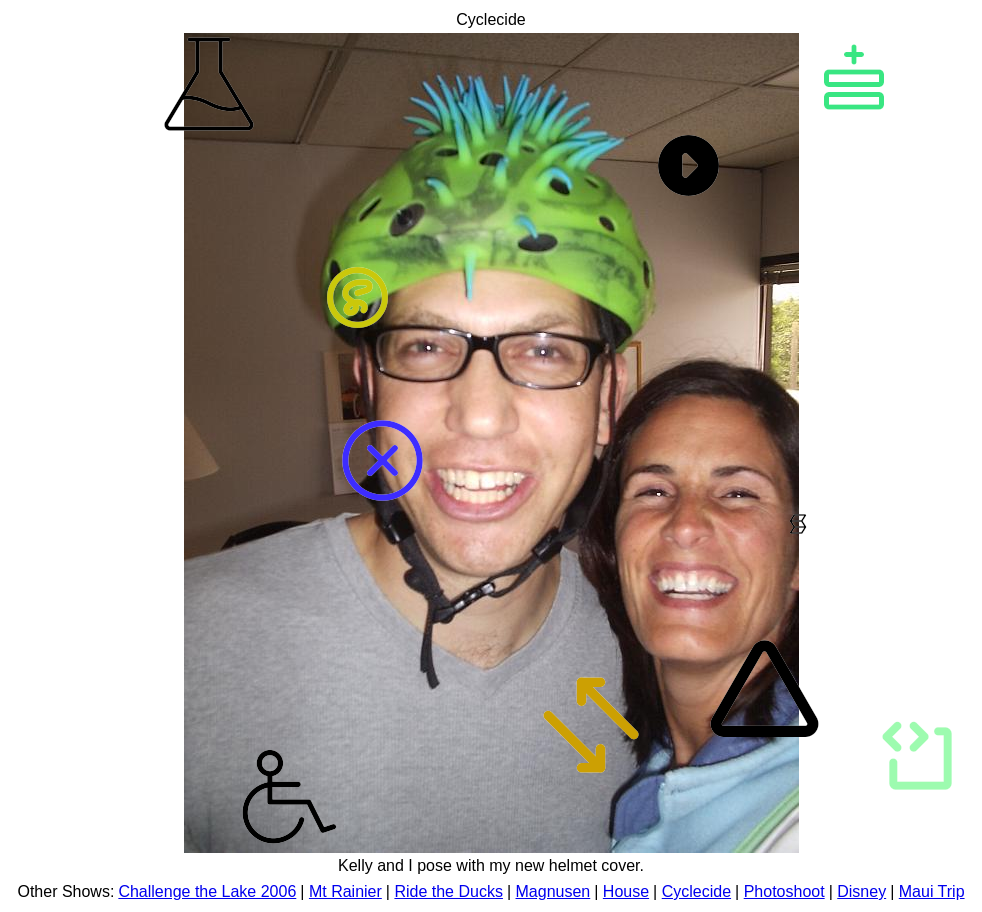 This screenshot has width=982, height=912. Describe the element at coordinates (591, 725) in the screenshot. I see `resize element diagonally` at that location.